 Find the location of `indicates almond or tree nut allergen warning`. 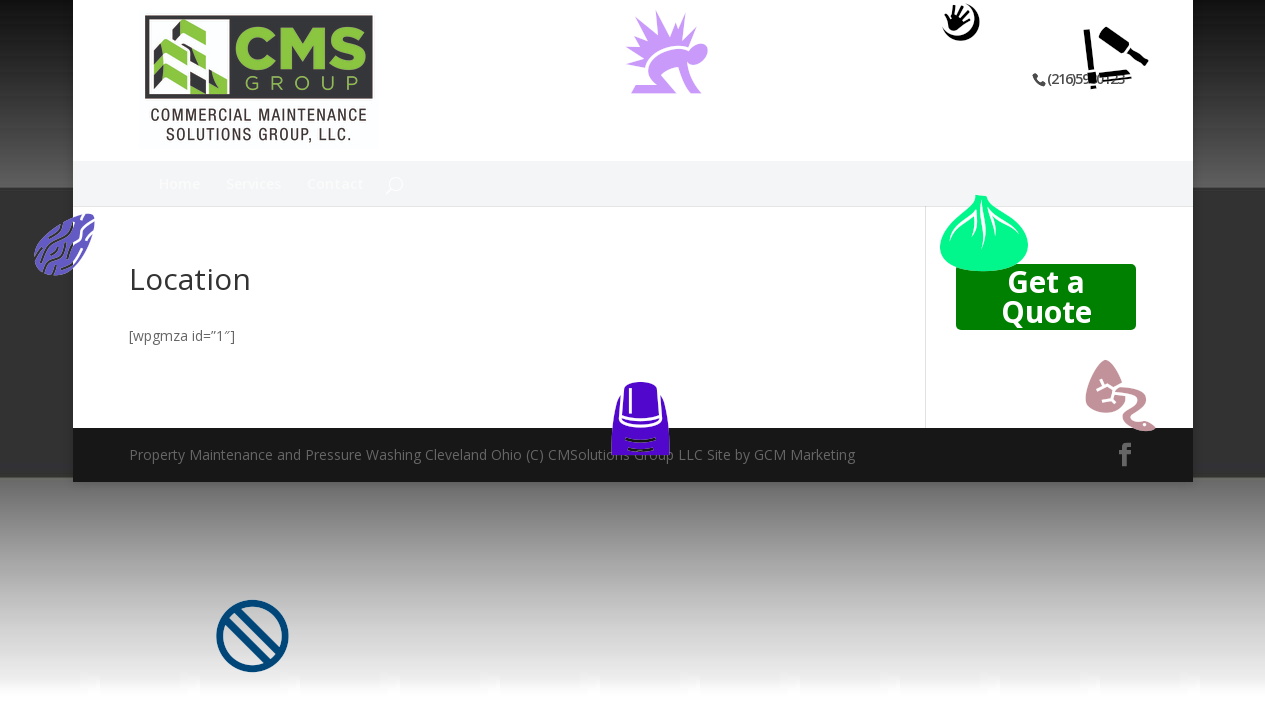

indicates almond or tree nut allergen warning is located at coordinates (64, 244).